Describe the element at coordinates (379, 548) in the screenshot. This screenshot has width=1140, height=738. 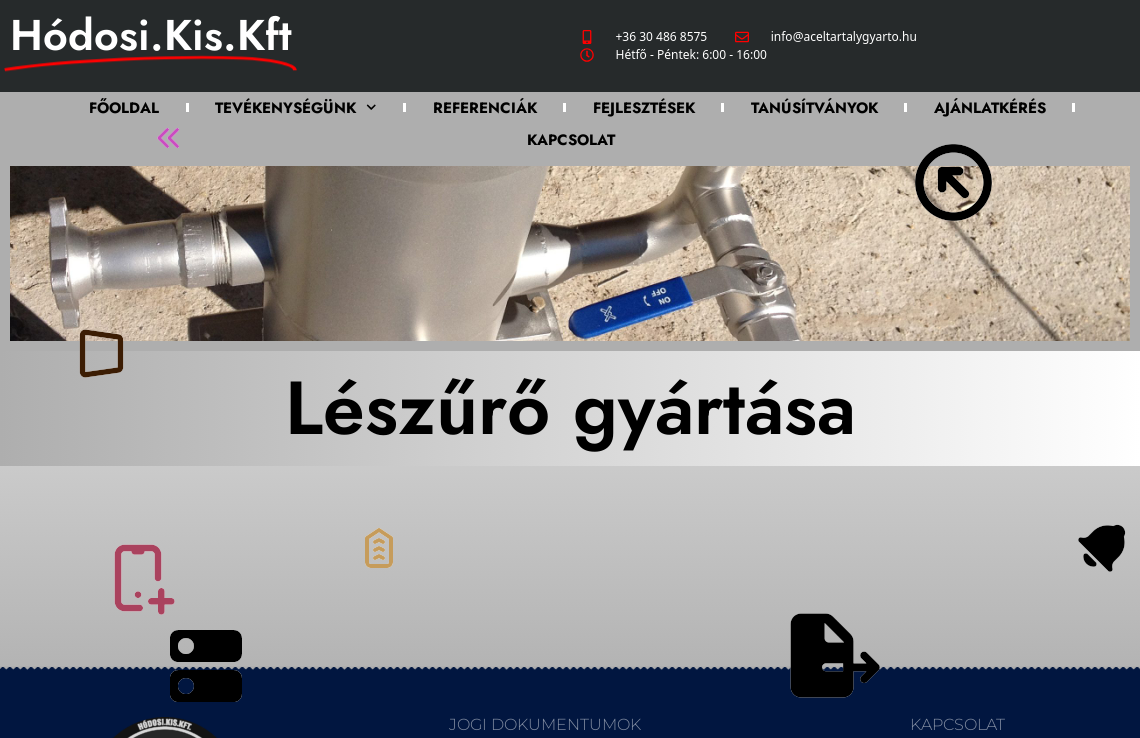
I see `view military or user rank status` at that location.